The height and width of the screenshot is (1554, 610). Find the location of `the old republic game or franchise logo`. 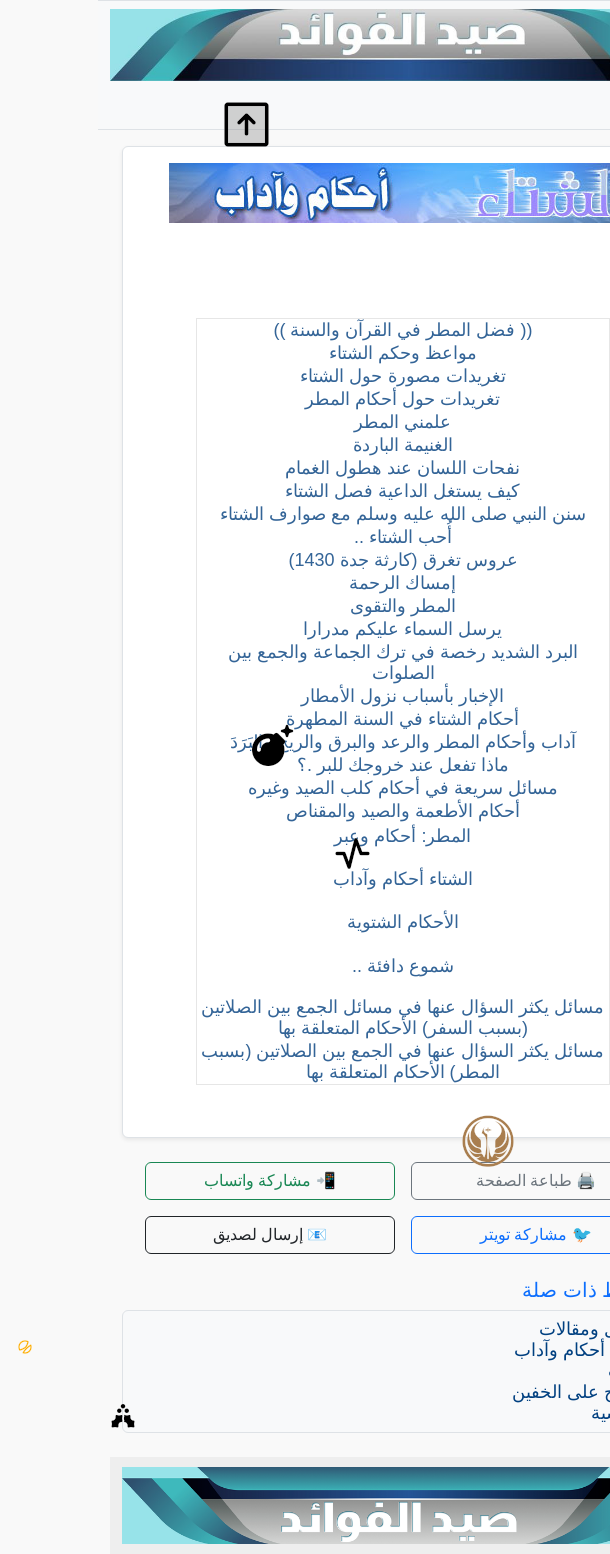

the old republic game or franchise logo is located at coordinates (488, 1141).